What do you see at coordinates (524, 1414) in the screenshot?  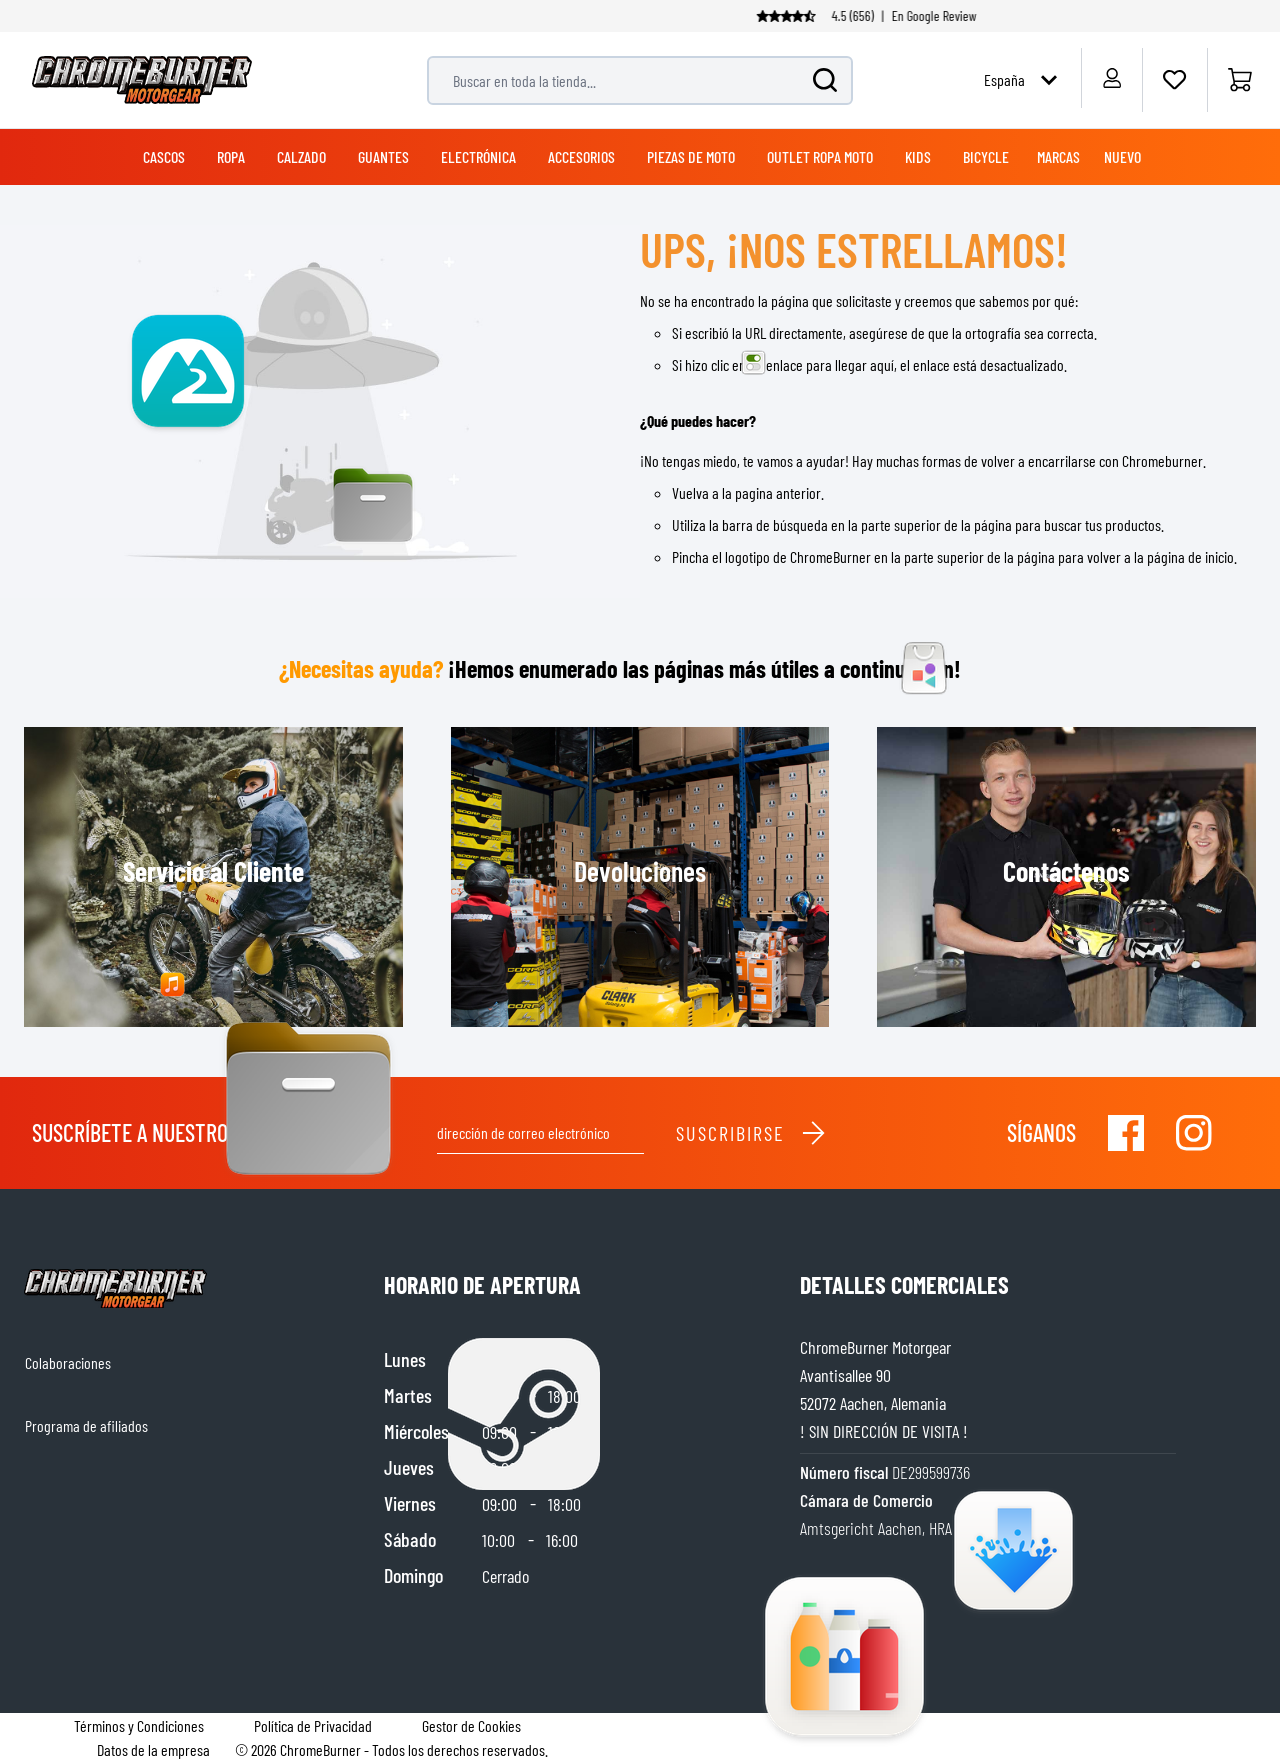 I see `steam app status indicator in system tray` at bounding box center [524, 1414].